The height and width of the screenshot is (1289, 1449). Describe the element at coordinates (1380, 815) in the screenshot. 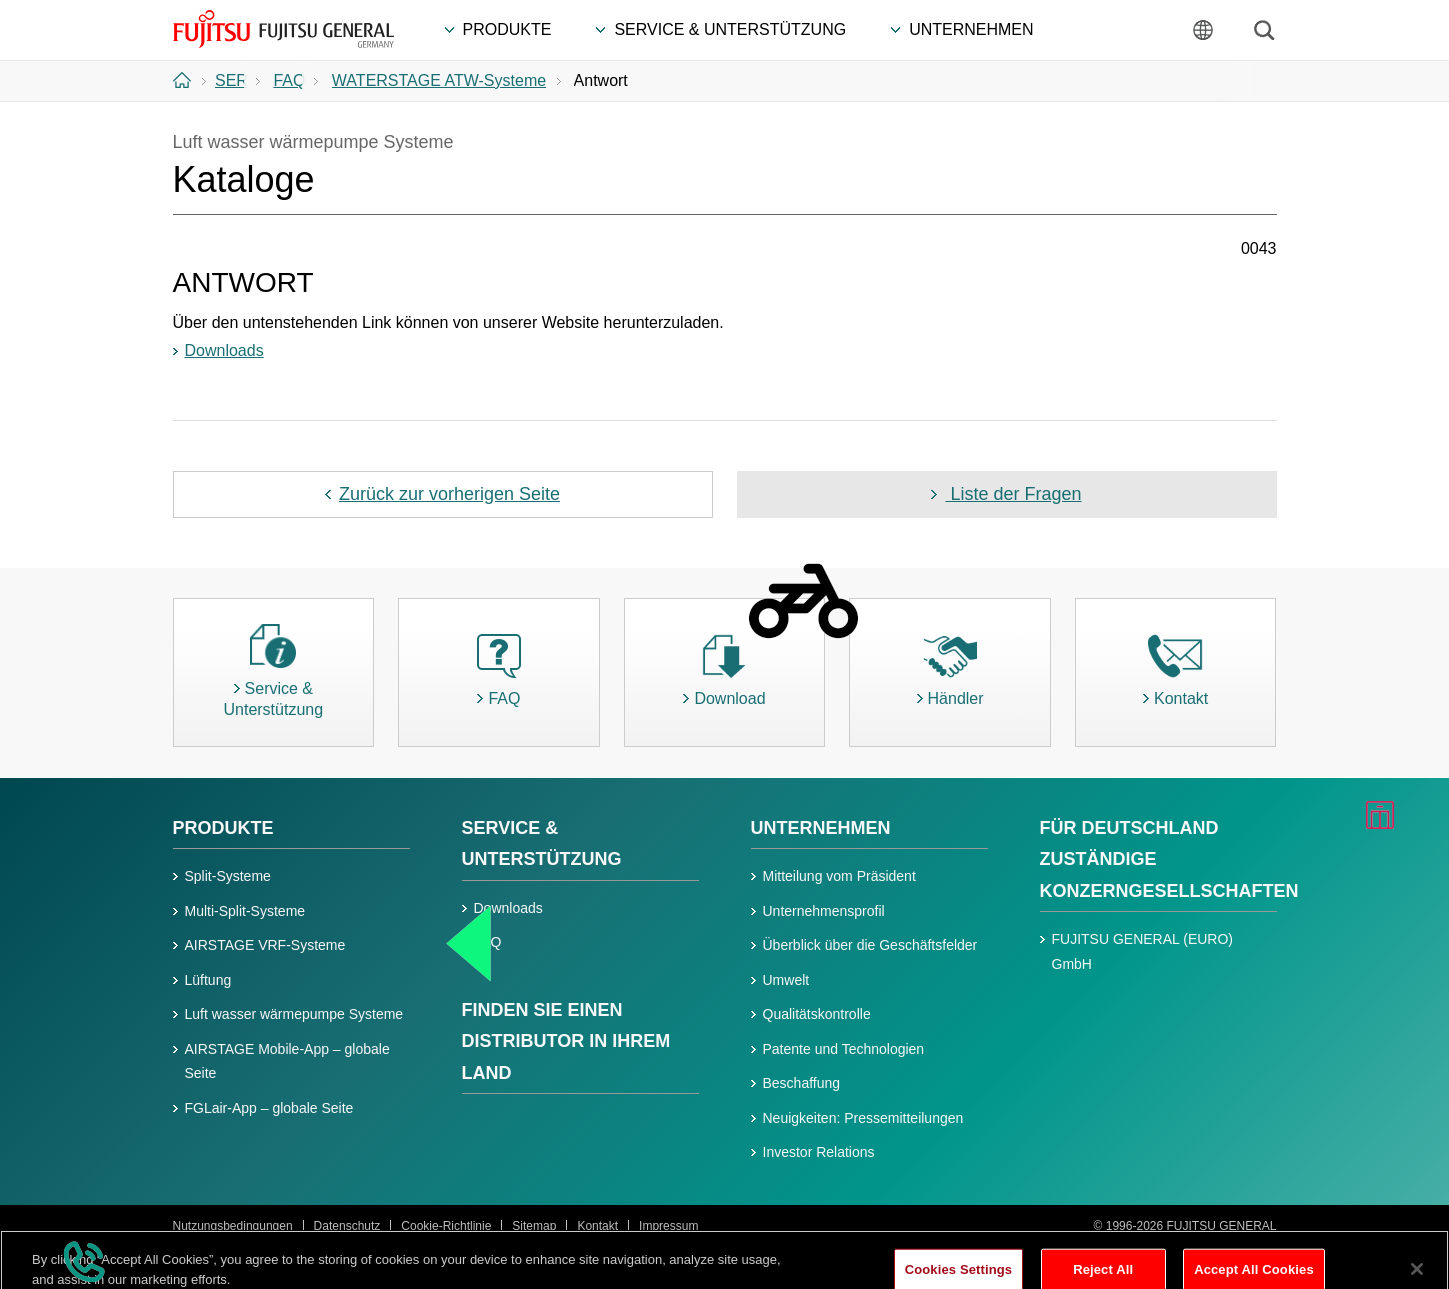

I see `indicates elevator access or location` at that location.